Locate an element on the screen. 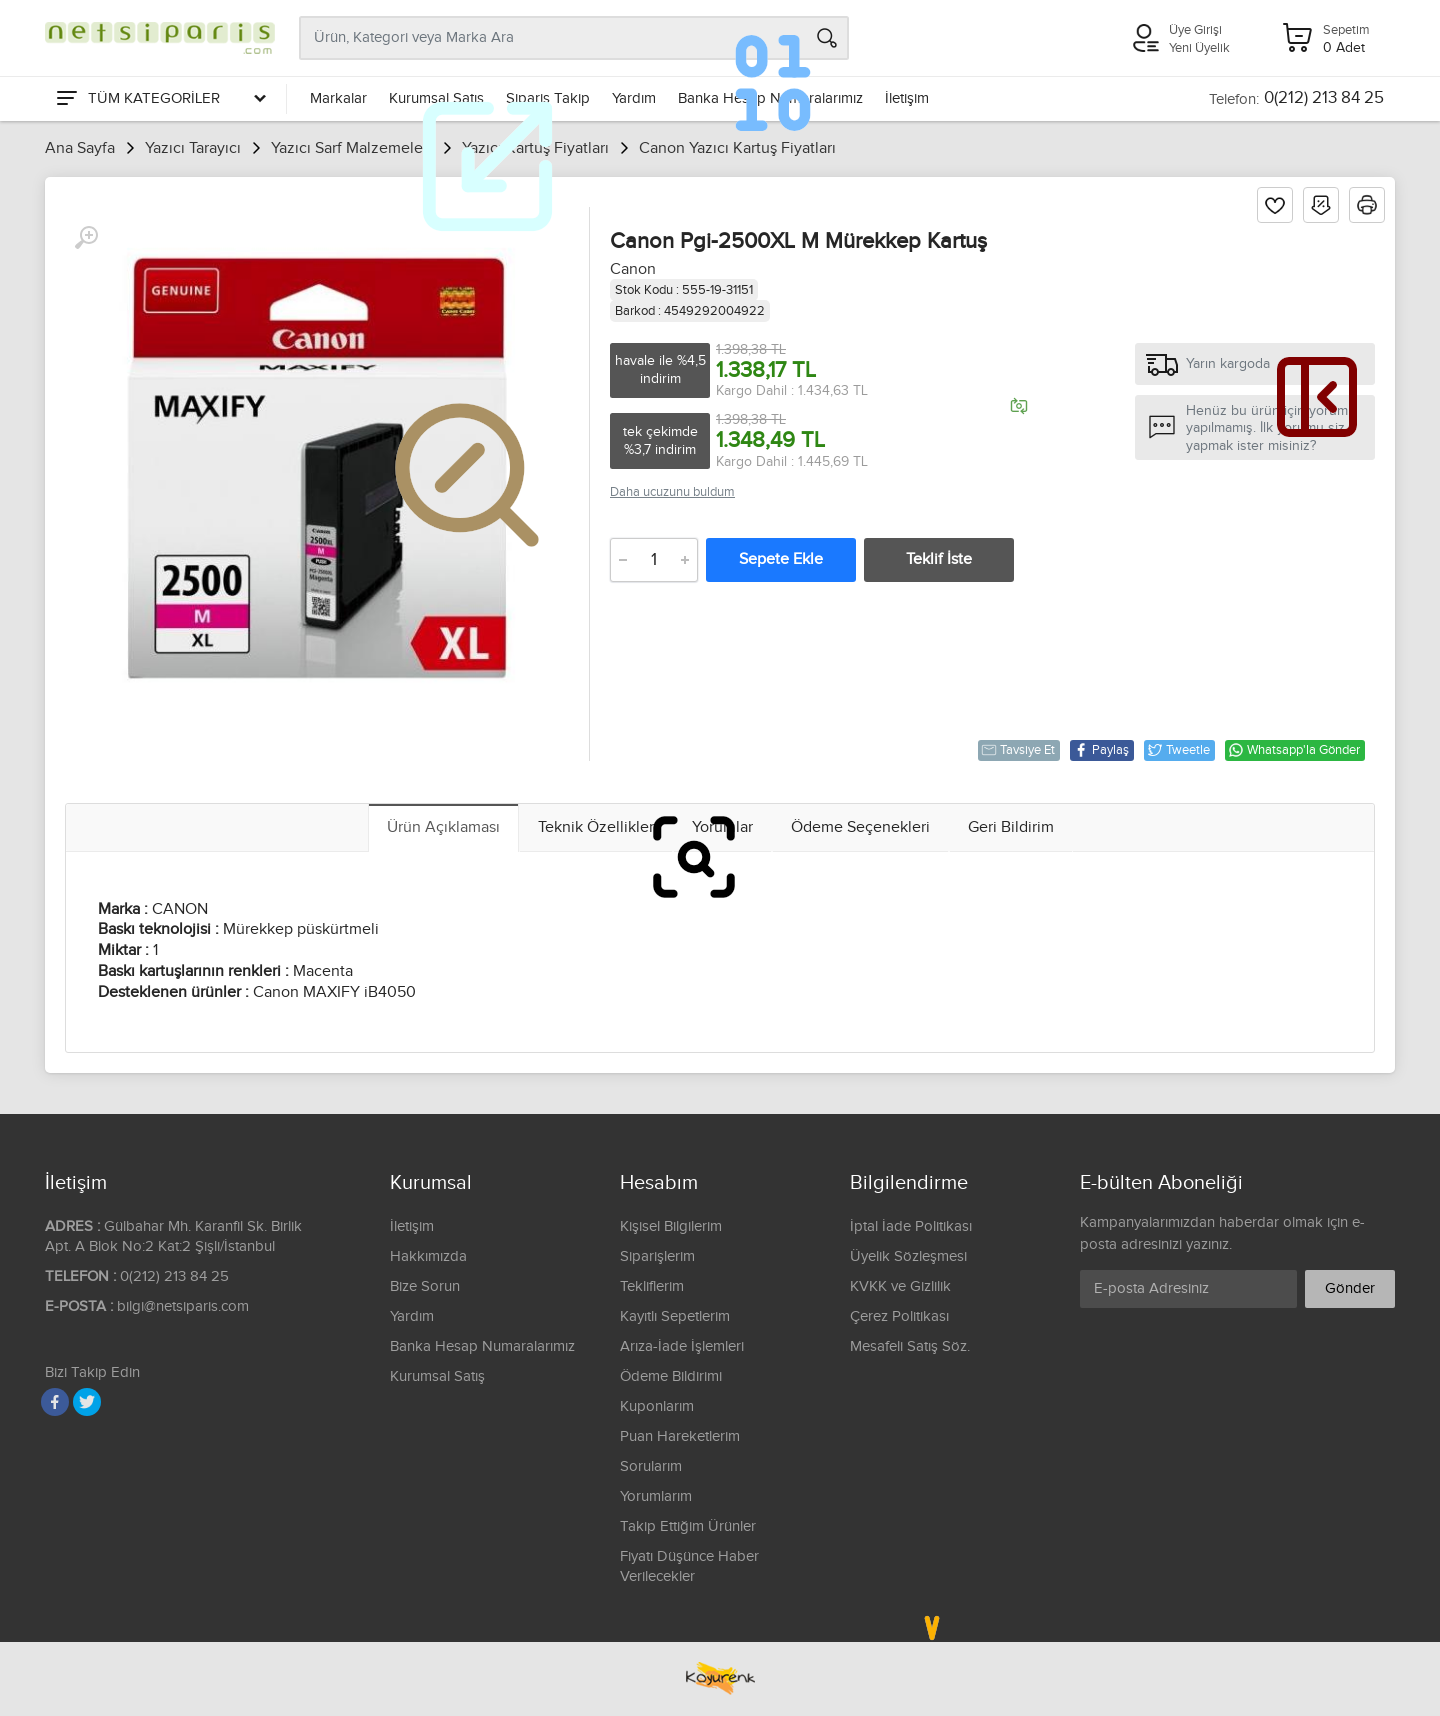 The width and height of the screenshot is (1440, 1716). indicates a "v" keyboard shortcut or hotkey is located at coordinates (932, 1628).